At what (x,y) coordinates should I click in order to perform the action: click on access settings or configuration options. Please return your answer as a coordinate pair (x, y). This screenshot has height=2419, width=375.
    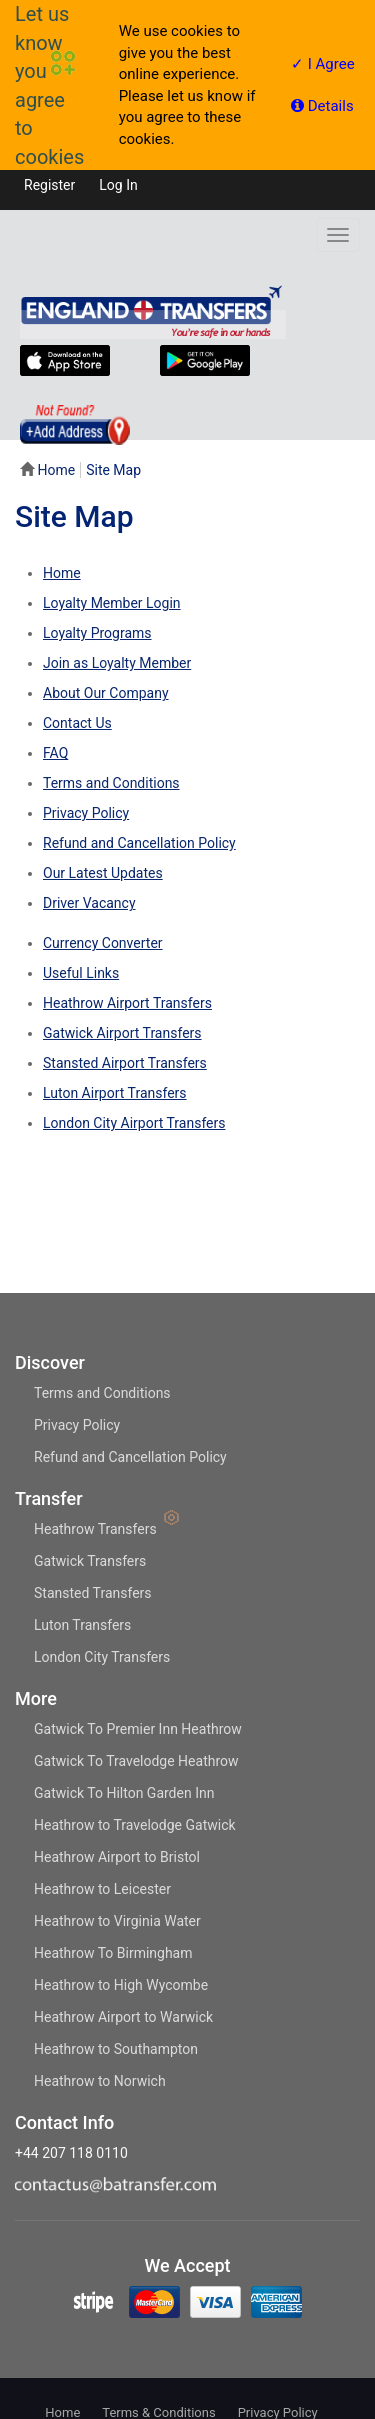
    Looking at the image, I should click on (171, 1517).